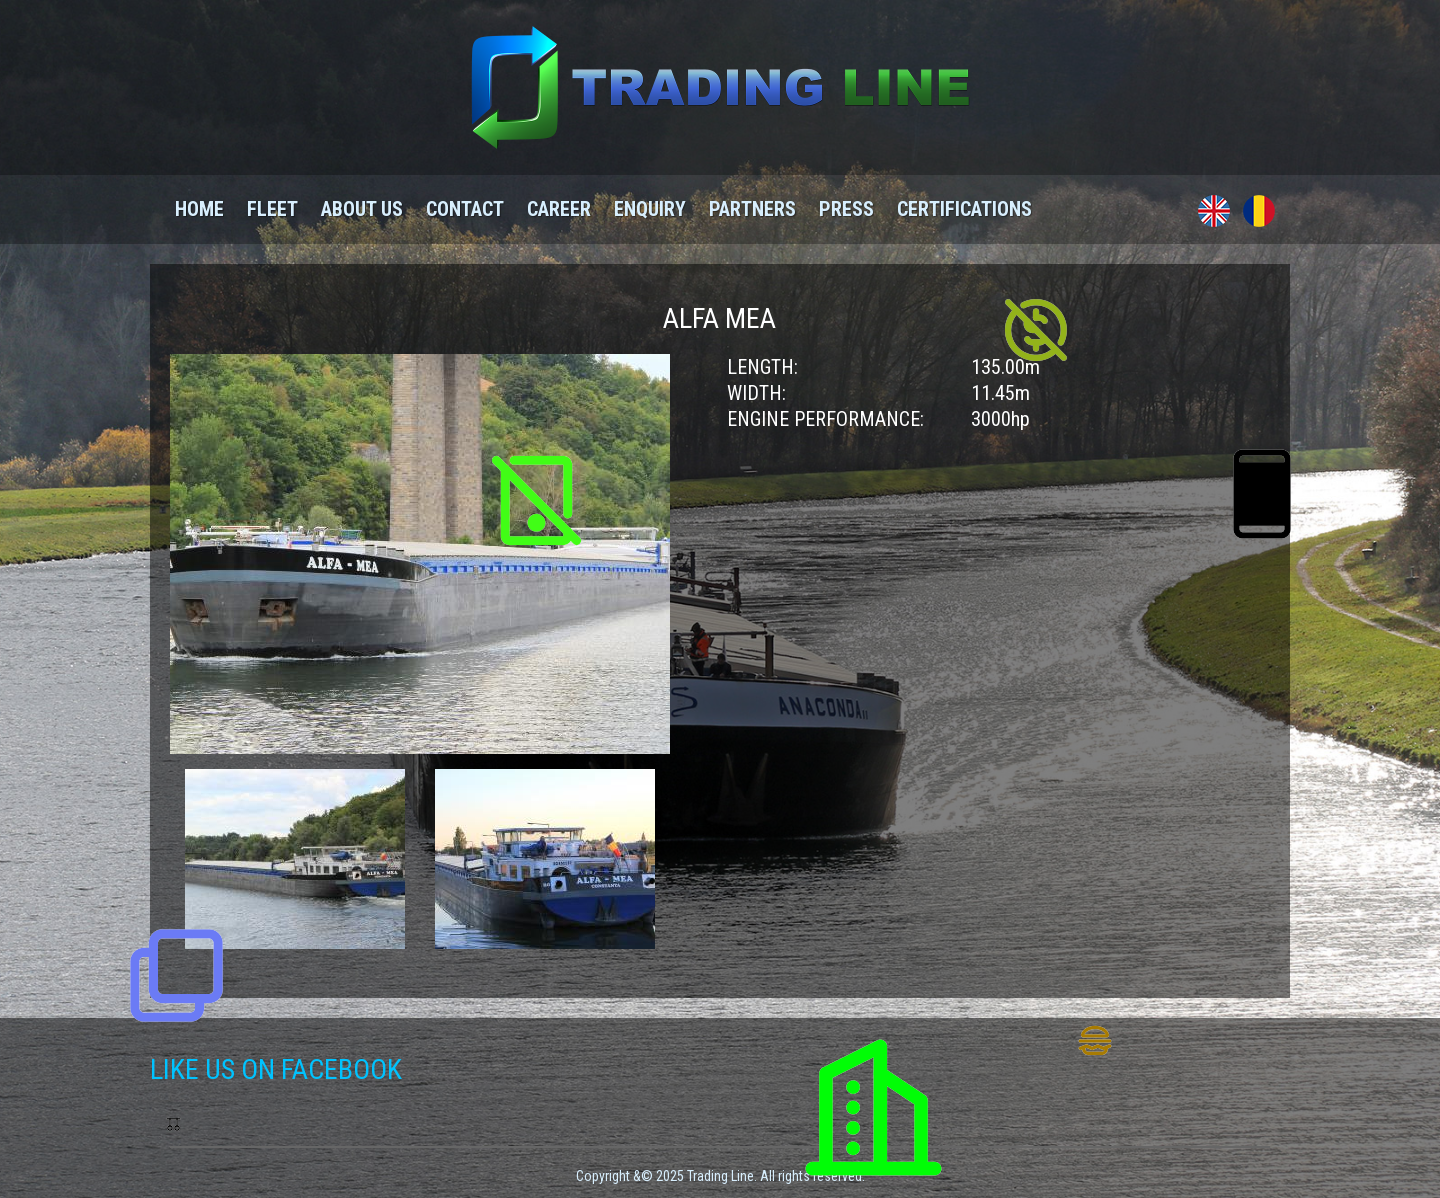 Image resolution: width=1440 pixels, height=1198 pixels. I want to click on gymnastics rings equipment indicator, so click(173, 1124).